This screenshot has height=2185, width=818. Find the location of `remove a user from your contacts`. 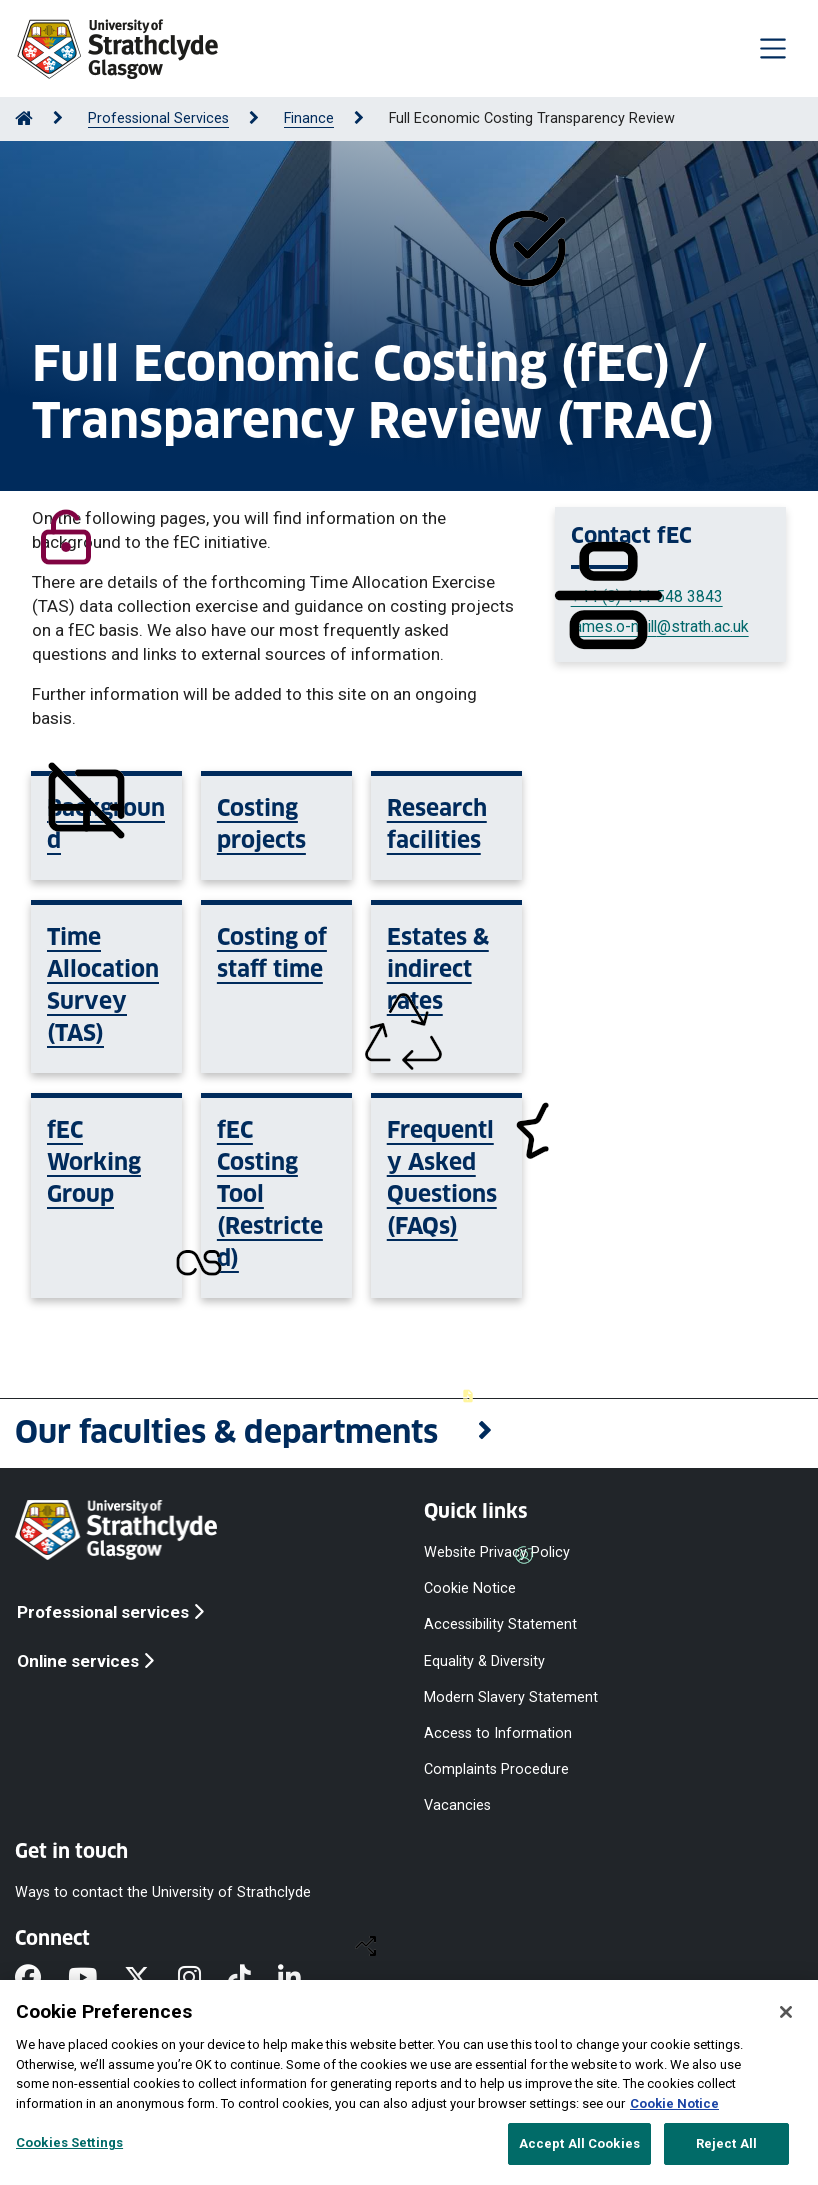

remove a user from your contacts is located at coordinates (524, 1555).